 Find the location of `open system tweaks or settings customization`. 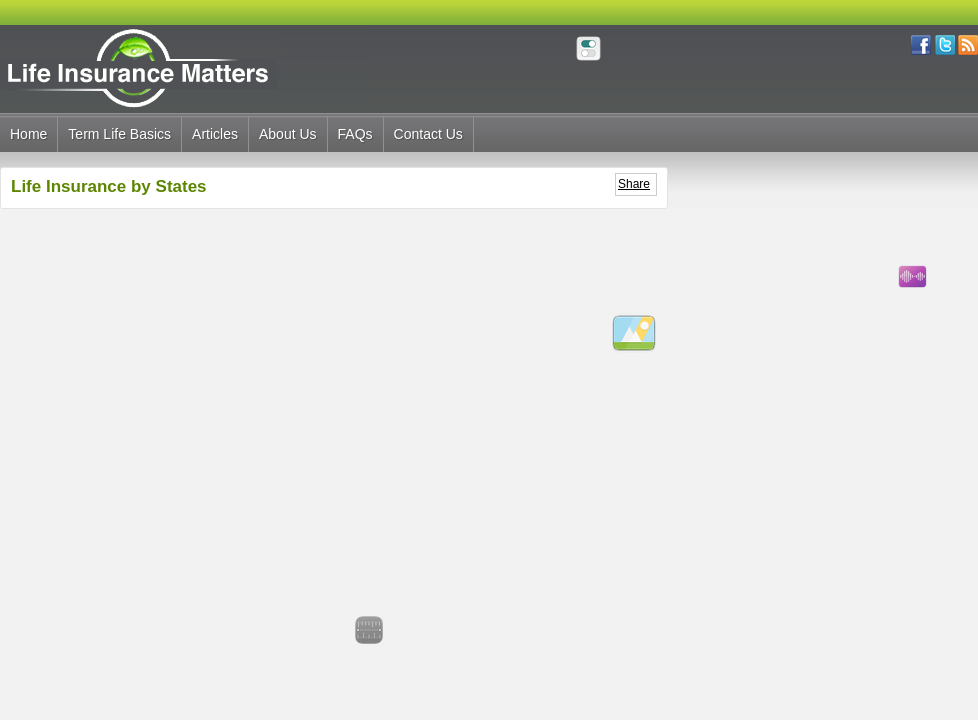

open system tweaks or settings customization is located at coordinates (588, 48).